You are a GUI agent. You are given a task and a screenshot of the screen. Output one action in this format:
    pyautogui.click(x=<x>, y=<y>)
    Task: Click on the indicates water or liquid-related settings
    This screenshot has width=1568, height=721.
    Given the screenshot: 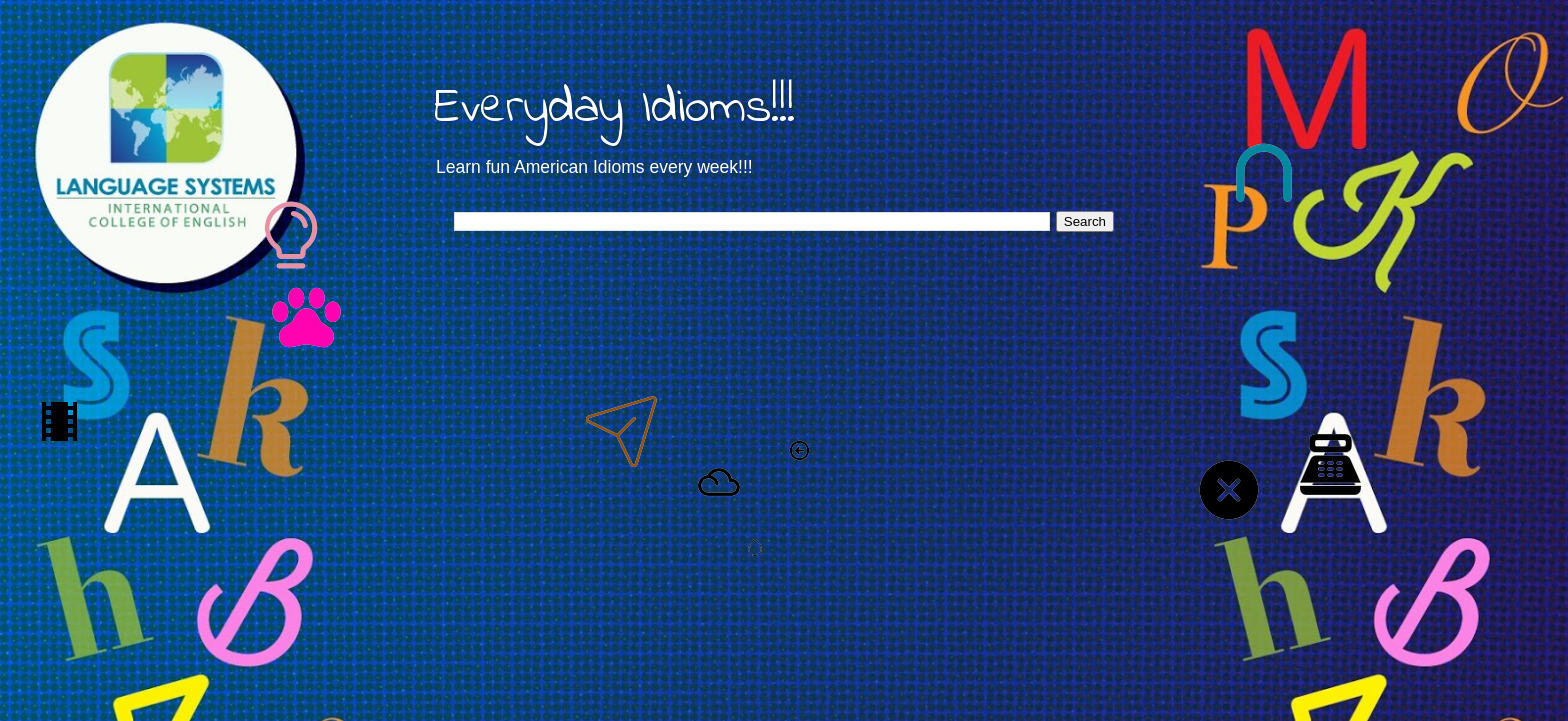 What is the action you would take?
    pyautogui.click(x=755, y=548)
    